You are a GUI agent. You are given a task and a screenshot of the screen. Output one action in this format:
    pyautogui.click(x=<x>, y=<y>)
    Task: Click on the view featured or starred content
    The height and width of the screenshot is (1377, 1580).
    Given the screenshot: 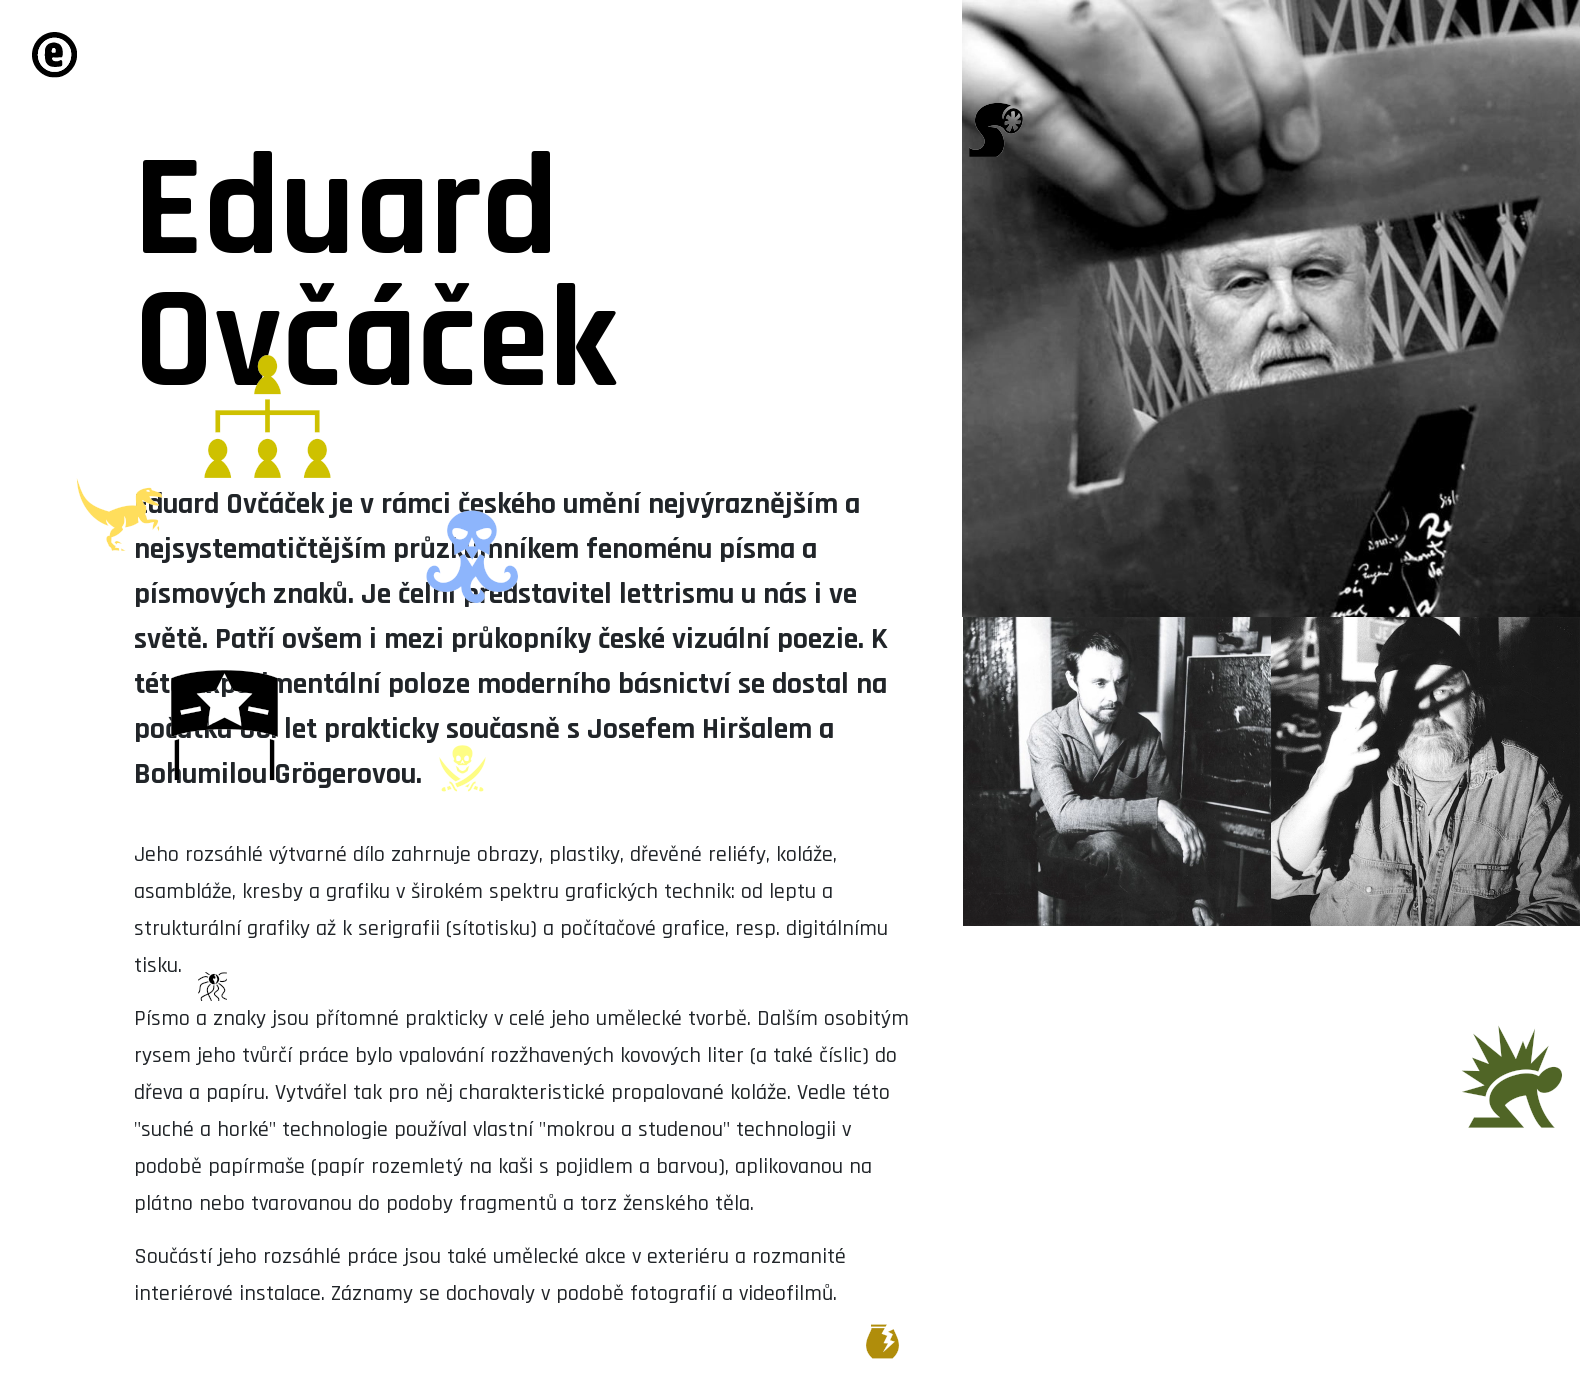 What is the action you would take?
    pyautogui.click(x=224, y=724)
    